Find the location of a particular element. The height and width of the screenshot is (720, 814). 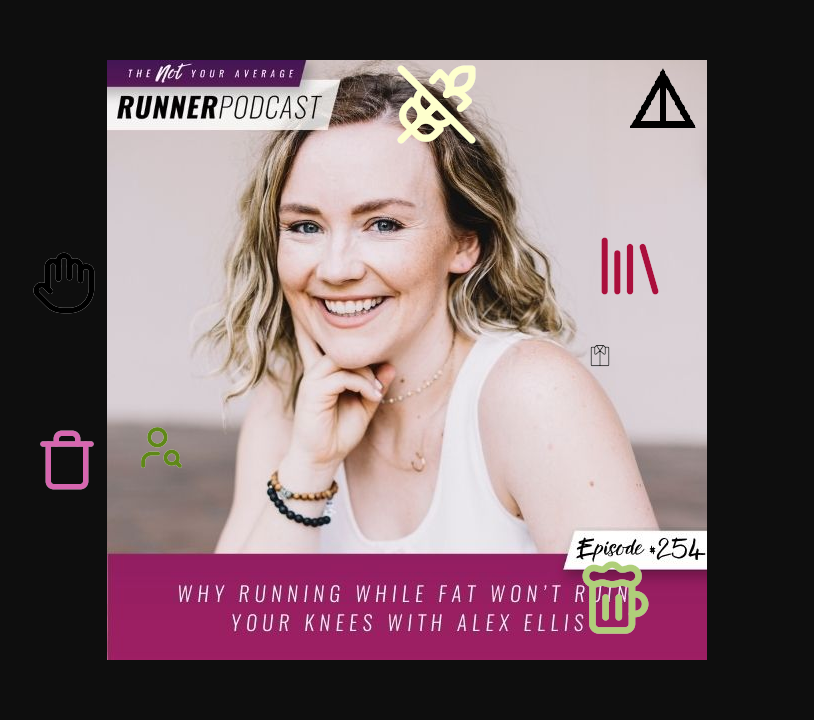

view clothing or apparel items is located at coordinates (600, 356).